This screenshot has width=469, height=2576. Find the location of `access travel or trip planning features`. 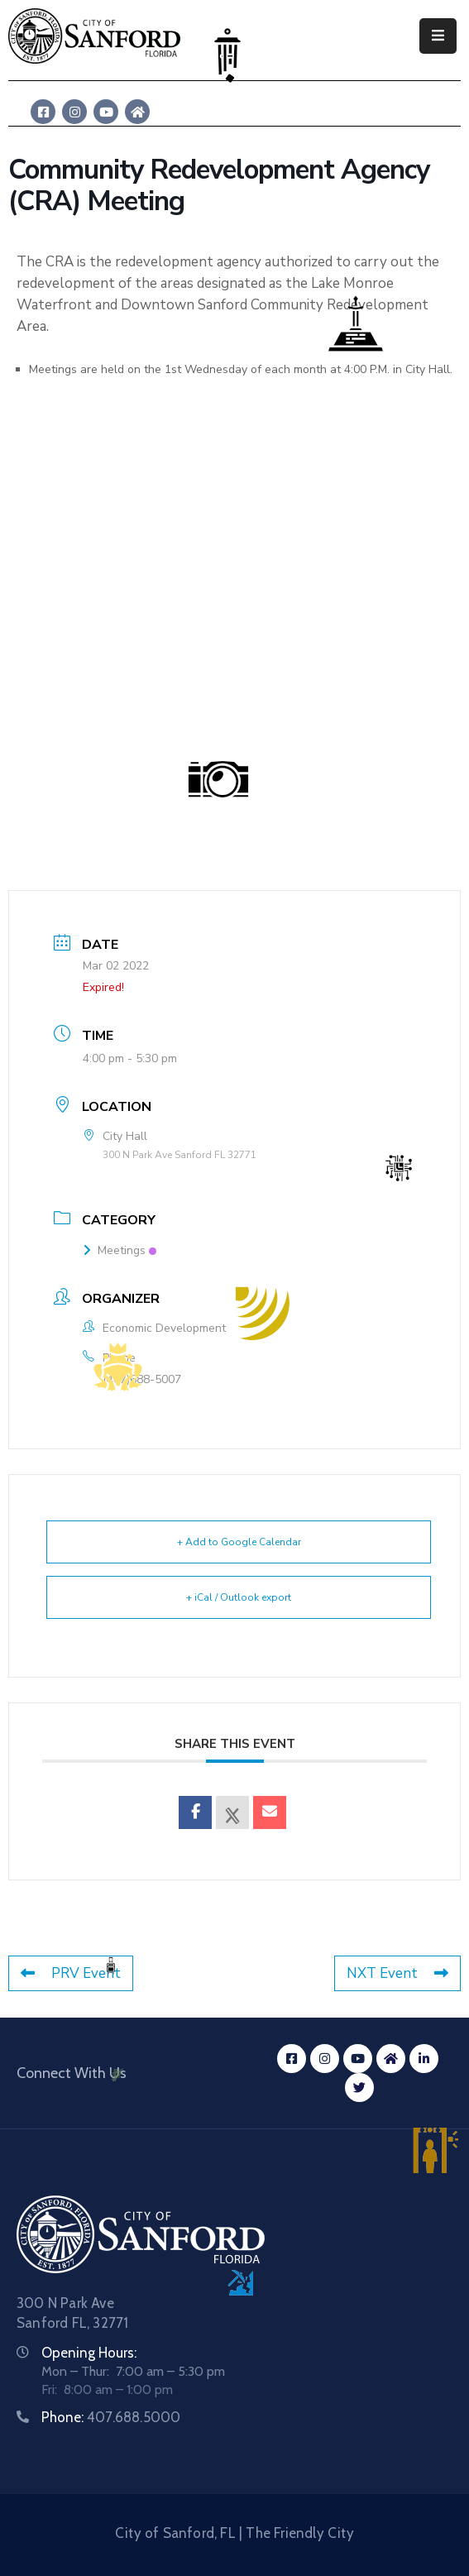

access travel or trip planning features is located at coordinates (111, 1966).